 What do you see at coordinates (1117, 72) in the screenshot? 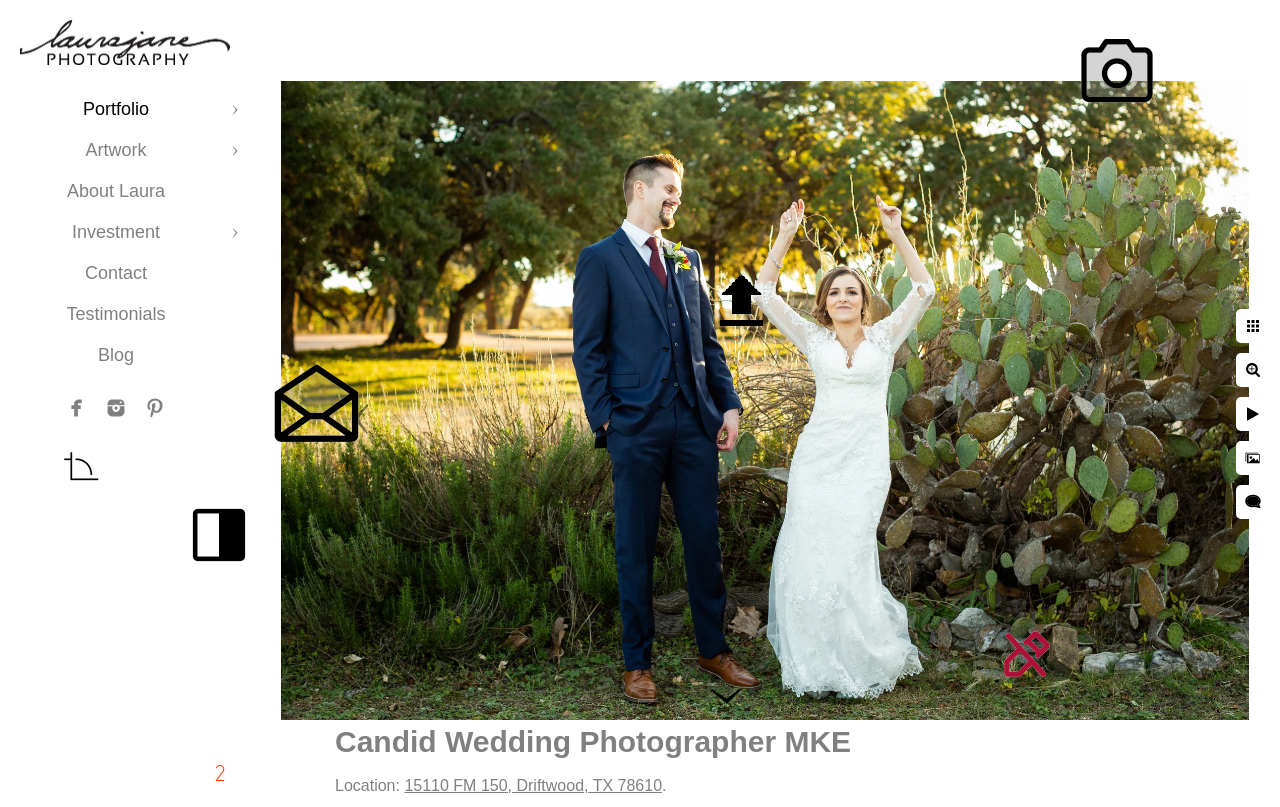
I see `take a photo` at bounding box center [1117, 72].